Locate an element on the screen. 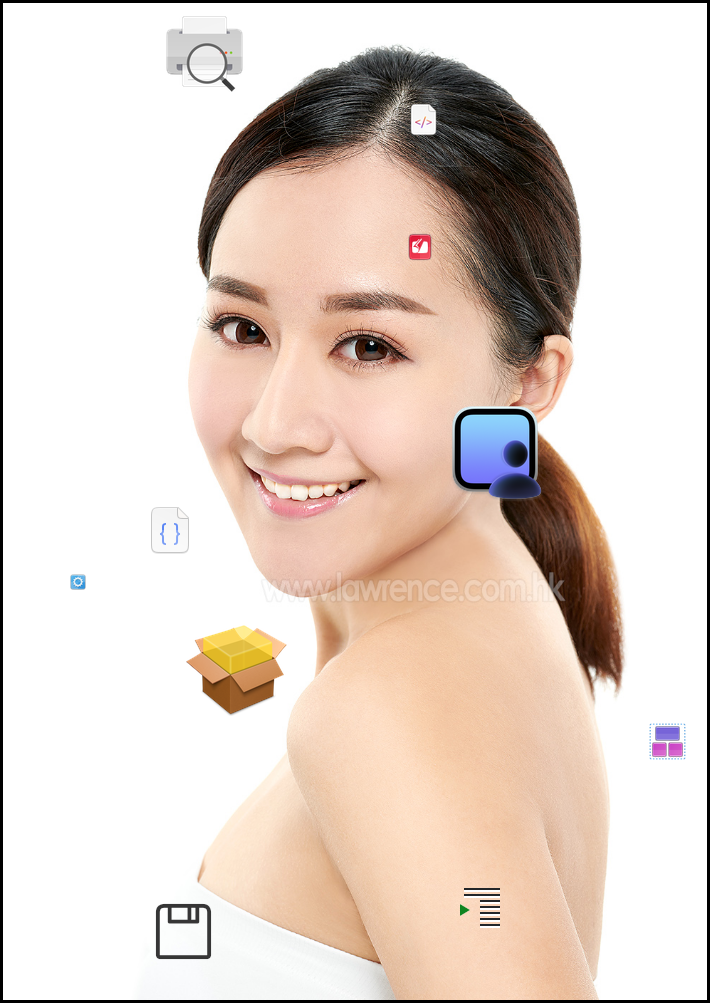 The height and width of the screenshot is (1003, 710). share your screen with others is located at coordinates (495, 449).